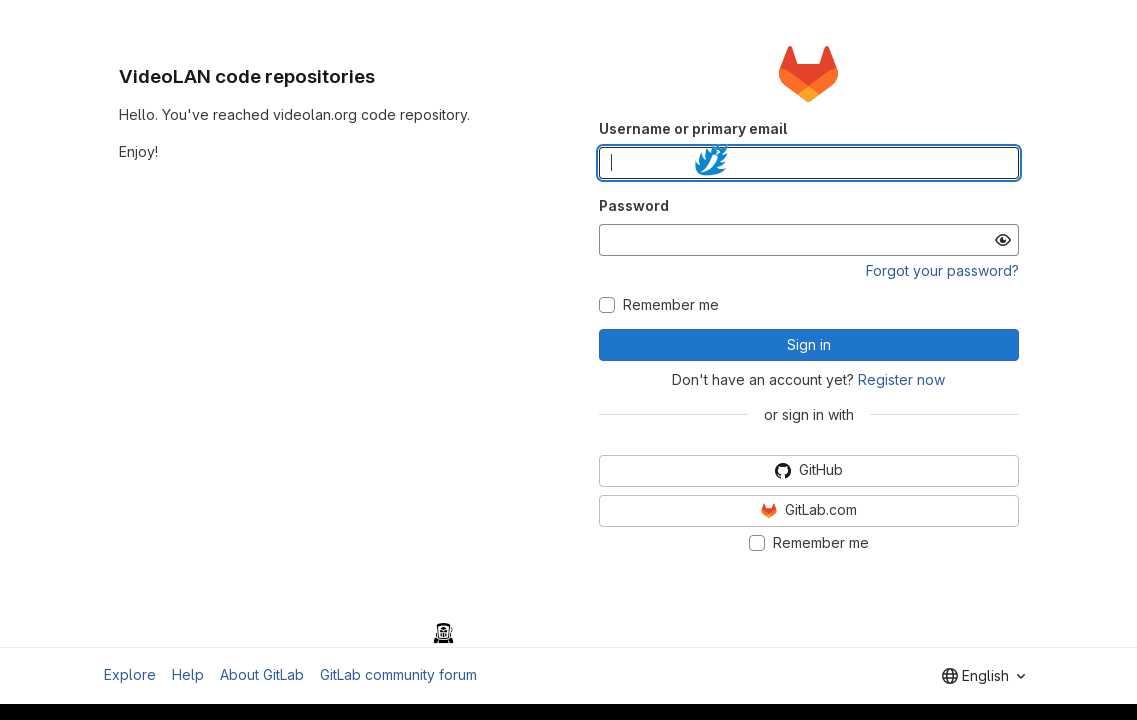 The width and height of the screenshot is (1137, 720). I want to click on select pimiento or pepper ingredient, so click(711, 159).